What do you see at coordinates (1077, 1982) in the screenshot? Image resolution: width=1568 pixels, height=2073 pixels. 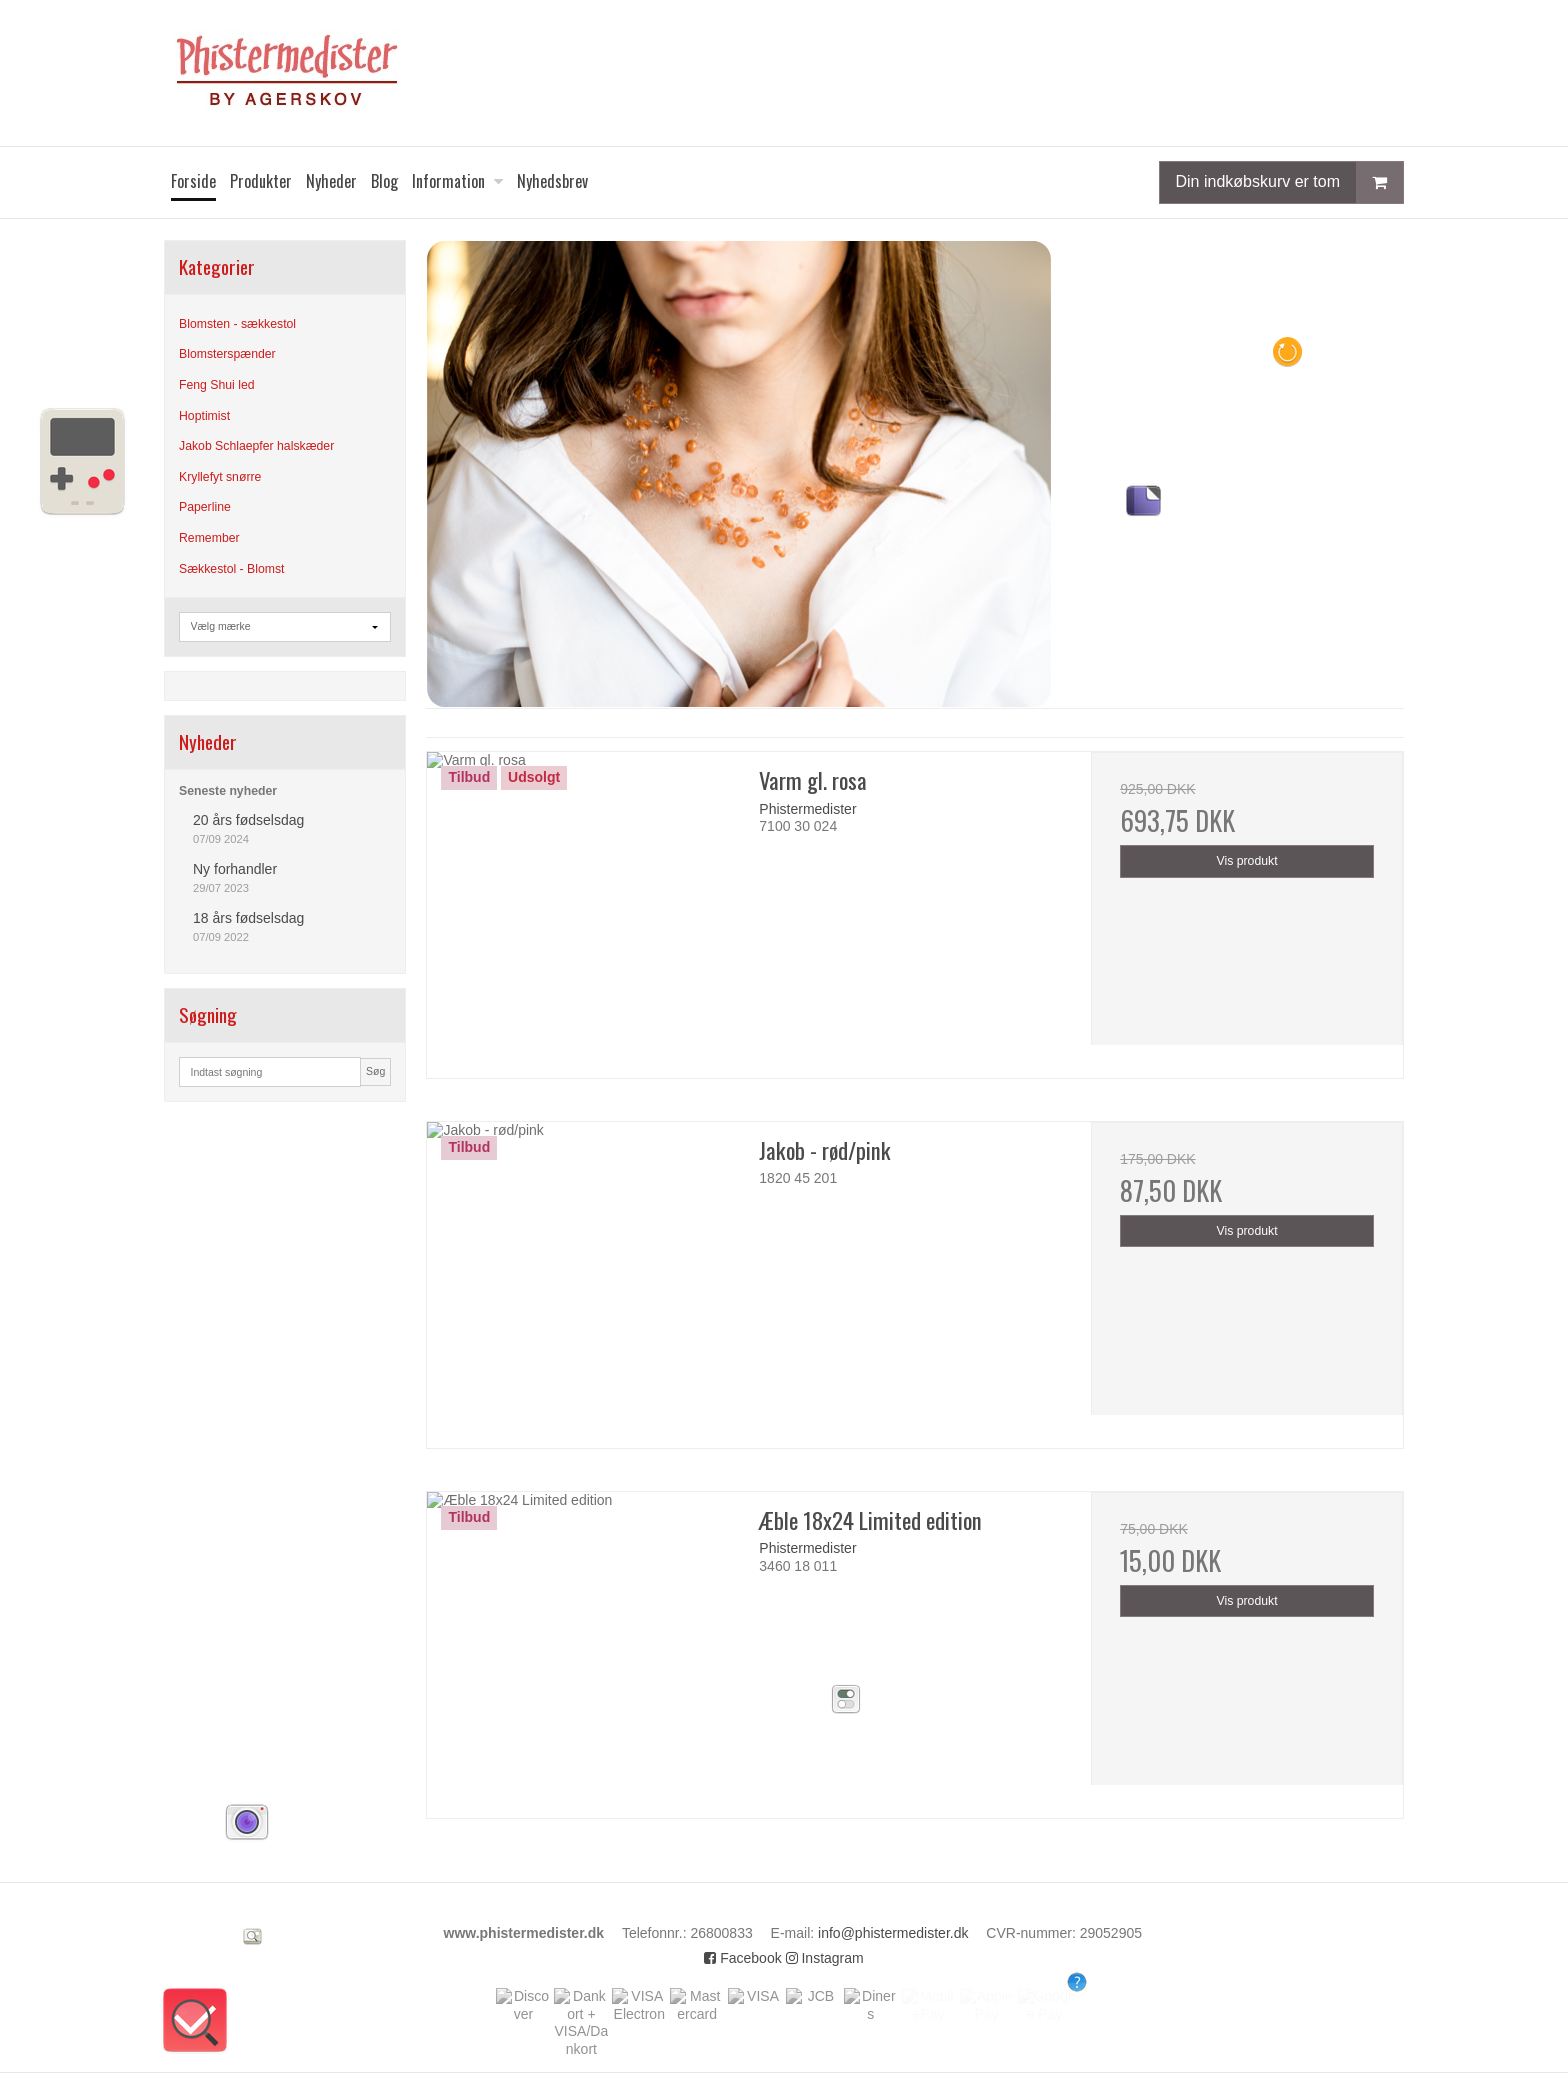 I see `open help documentation` at bounding box center [1077, 1982].